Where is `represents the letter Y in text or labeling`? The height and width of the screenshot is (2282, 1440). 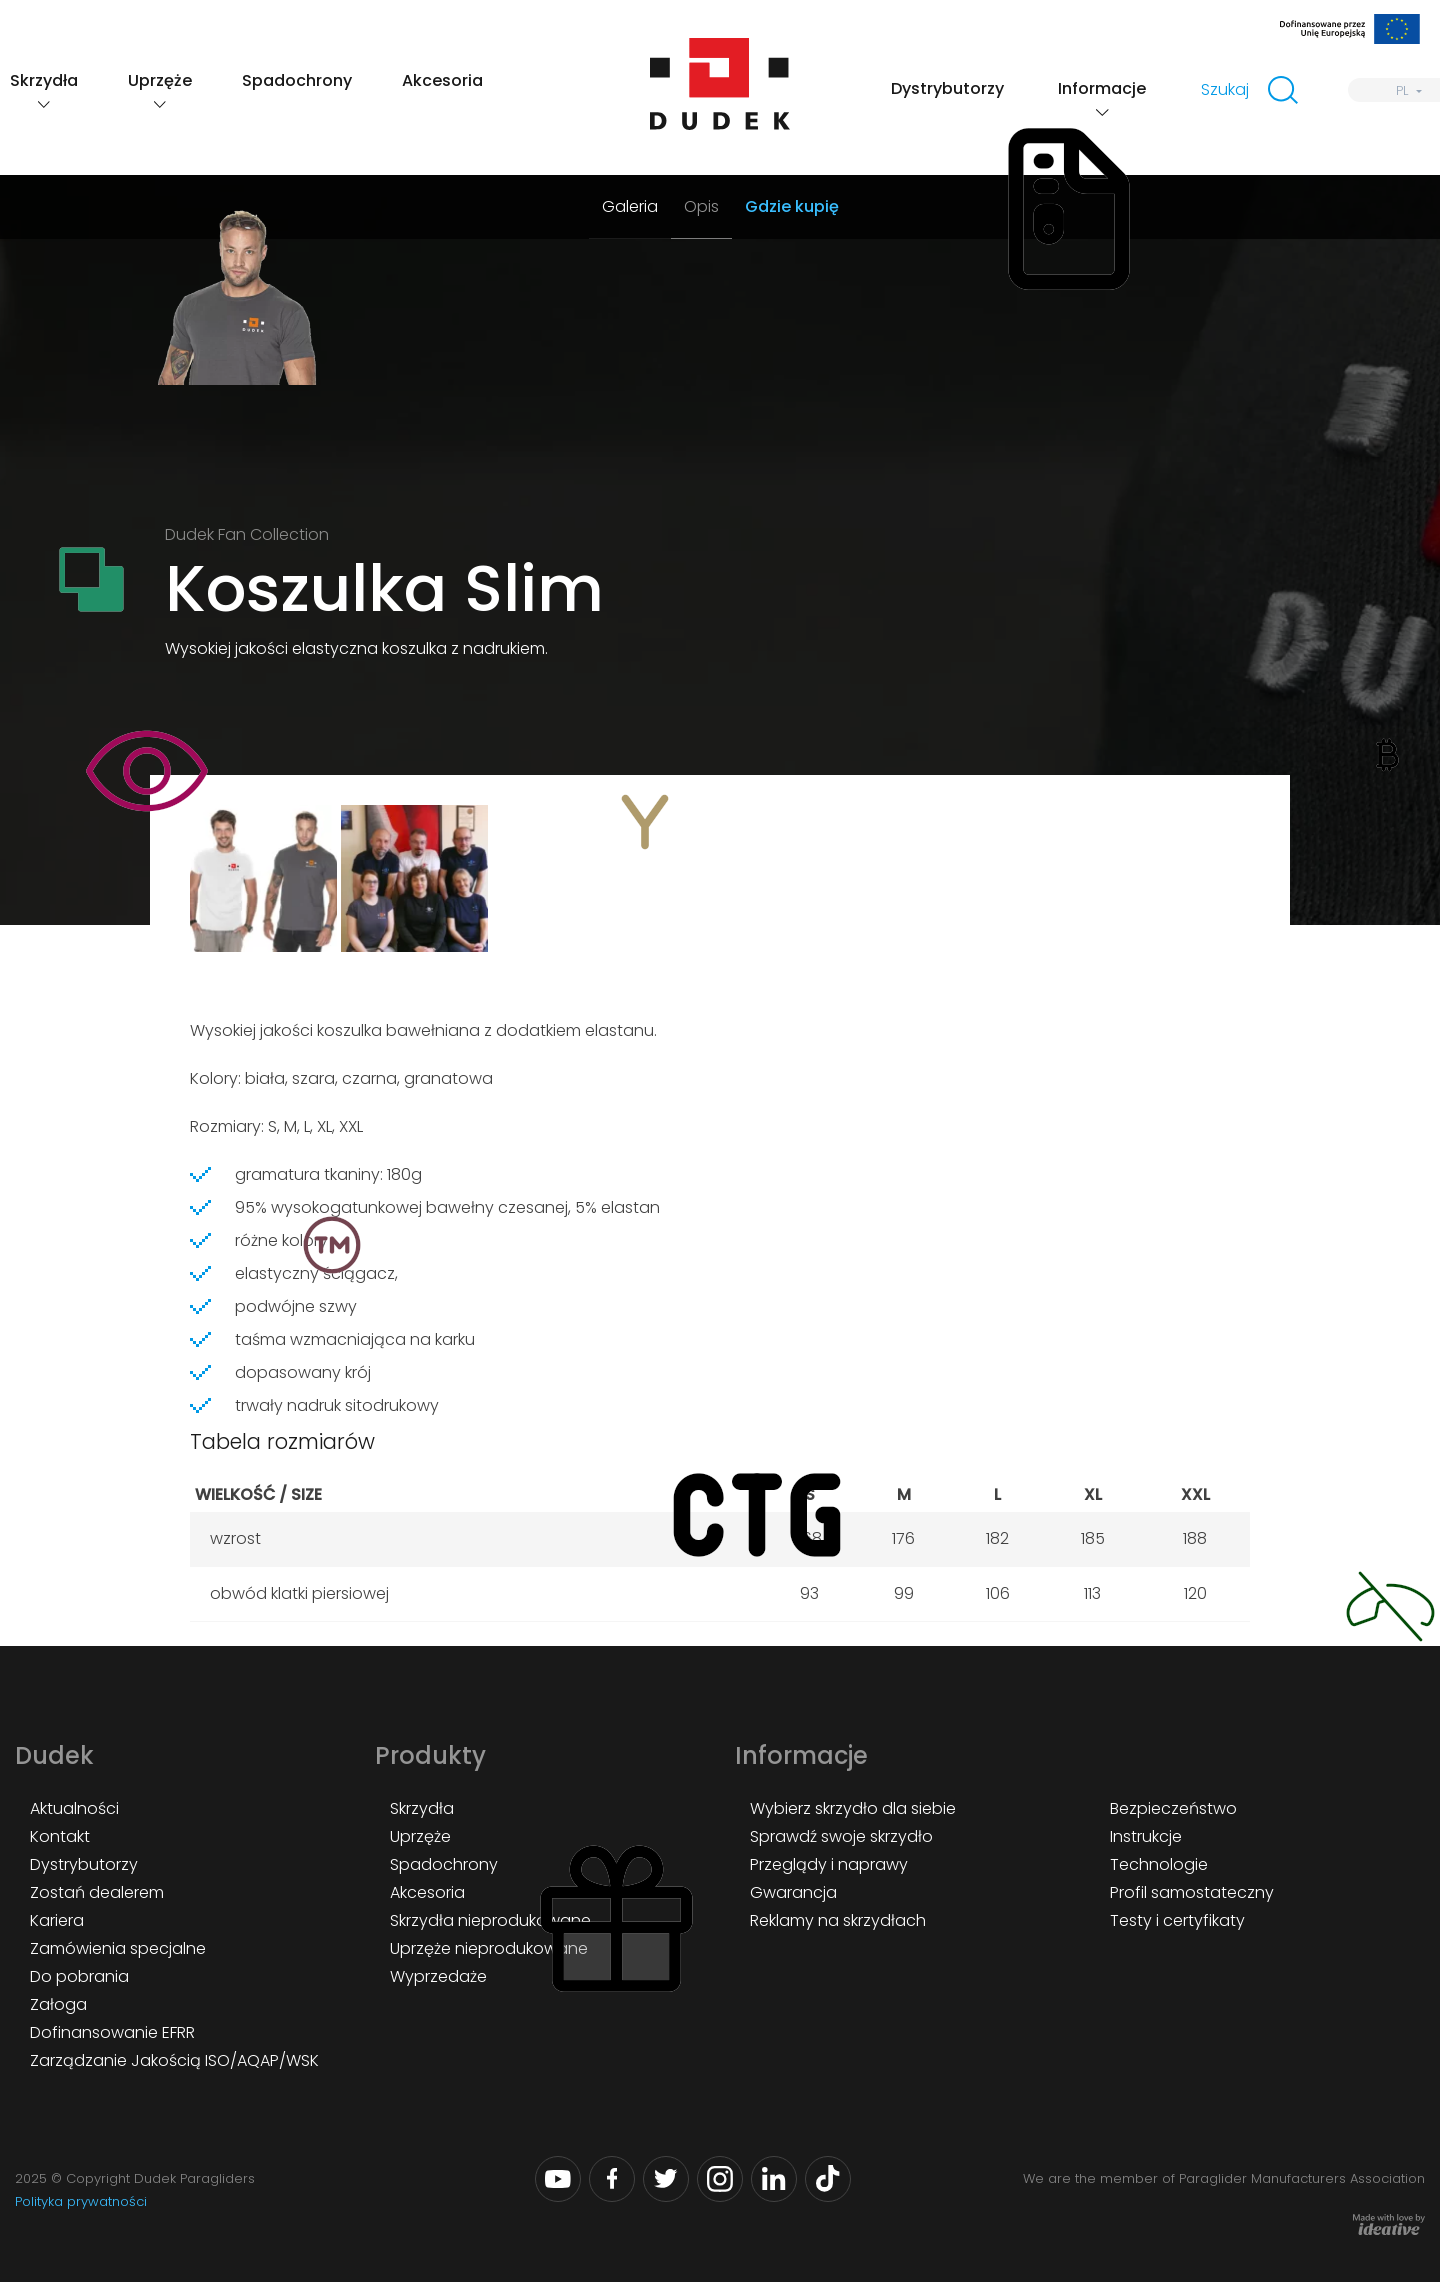 represents the letter Y in text or labeling is located at coordinates (645, 822).